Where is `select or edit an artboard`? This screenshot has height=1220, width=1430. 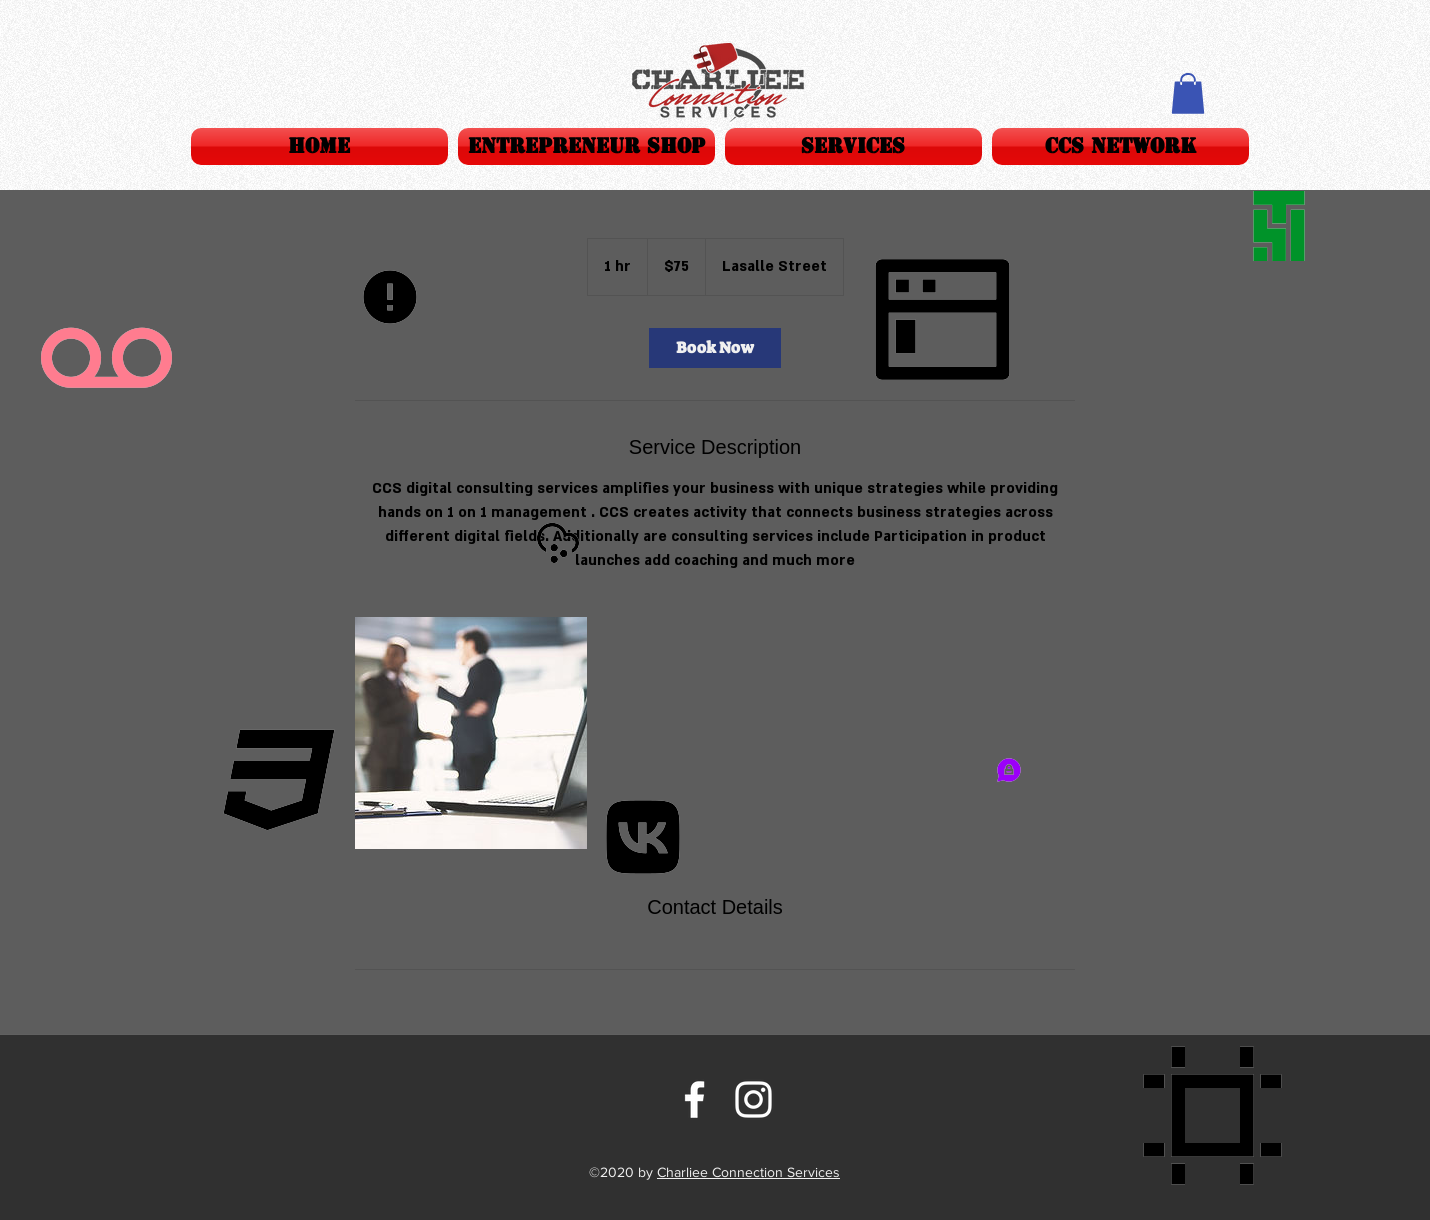 select or edit an artboard is located at coordinates (1212, 1115).